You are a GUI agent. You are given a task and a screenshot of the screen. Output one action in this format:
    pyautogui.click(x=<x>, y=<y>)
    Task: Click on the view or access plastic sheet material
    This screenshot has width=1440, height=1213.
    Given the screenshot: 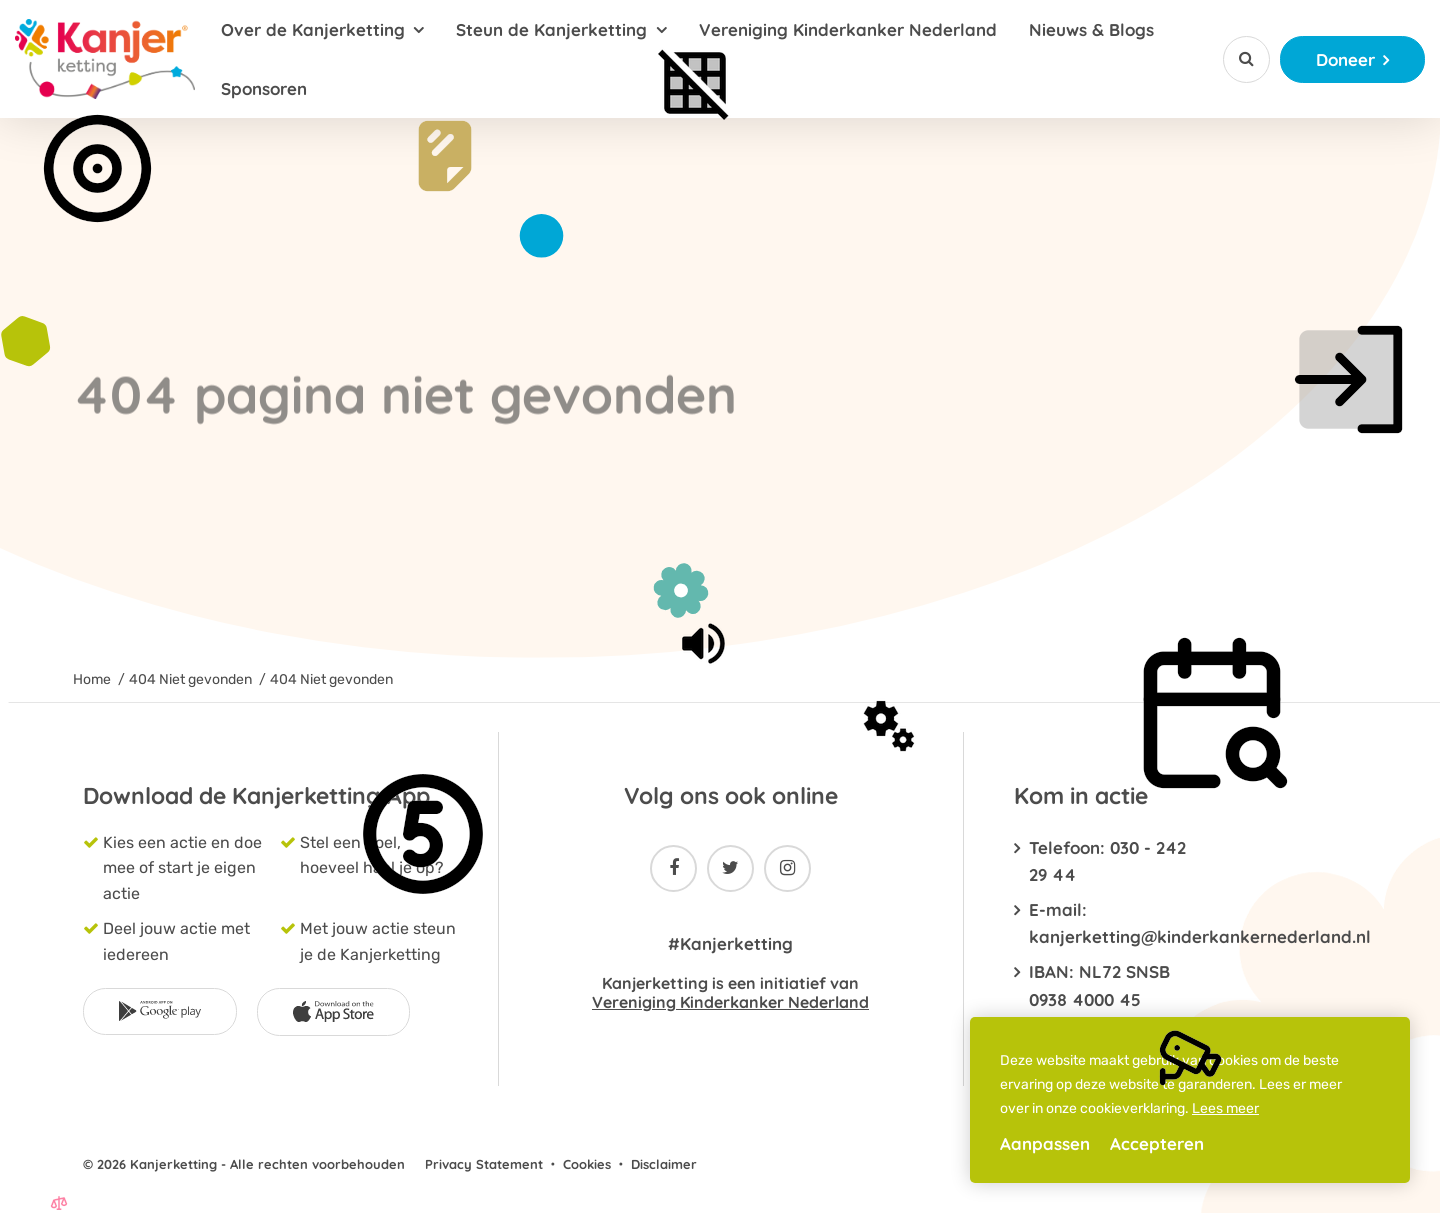 What is the action you would take?
    pyautogui.click(x=445, y=156)
    